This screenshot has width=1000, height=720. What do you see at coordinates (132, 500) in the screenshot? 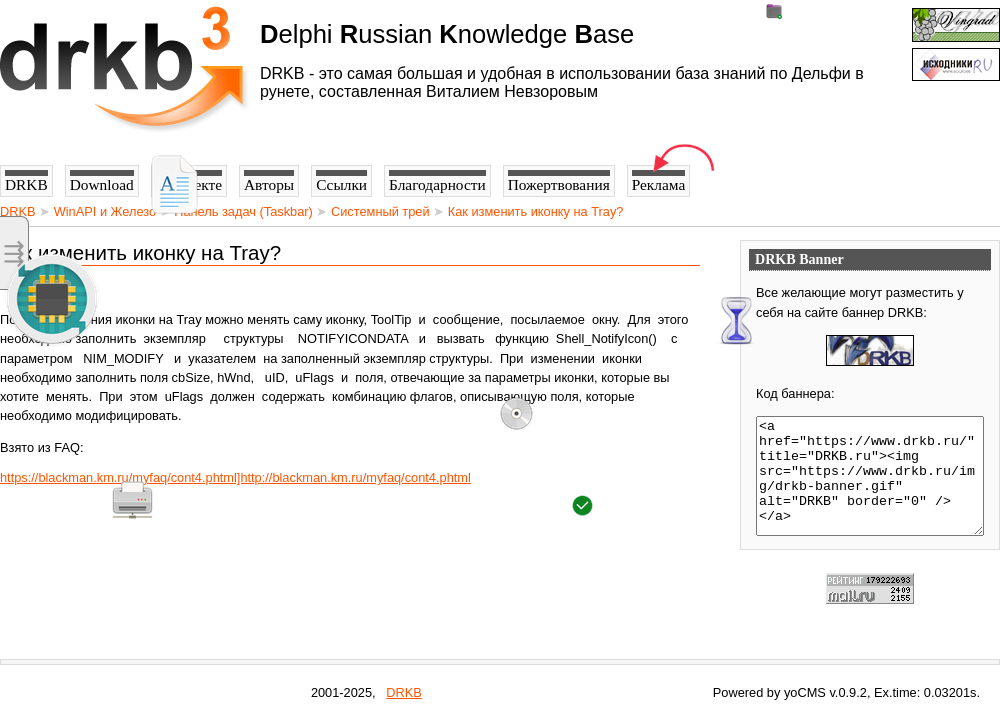
I see `connect to a network printer` at bounding box center [132, 500].